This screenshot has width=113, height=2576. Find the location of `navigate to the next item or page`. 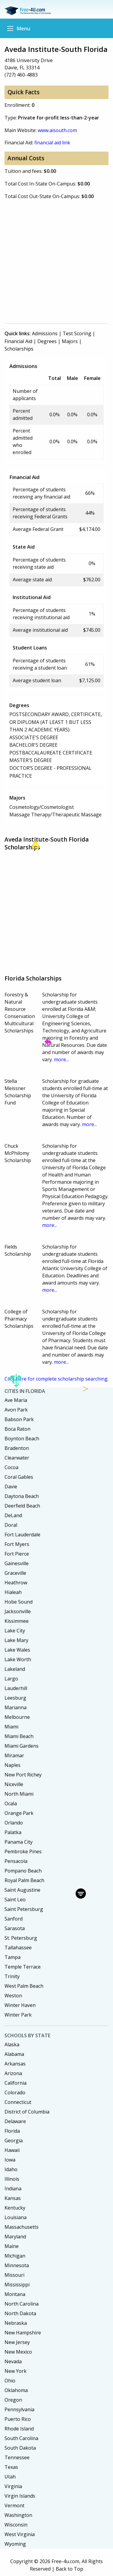

navigate to the next item or page is located at coordinates (85, 1389).